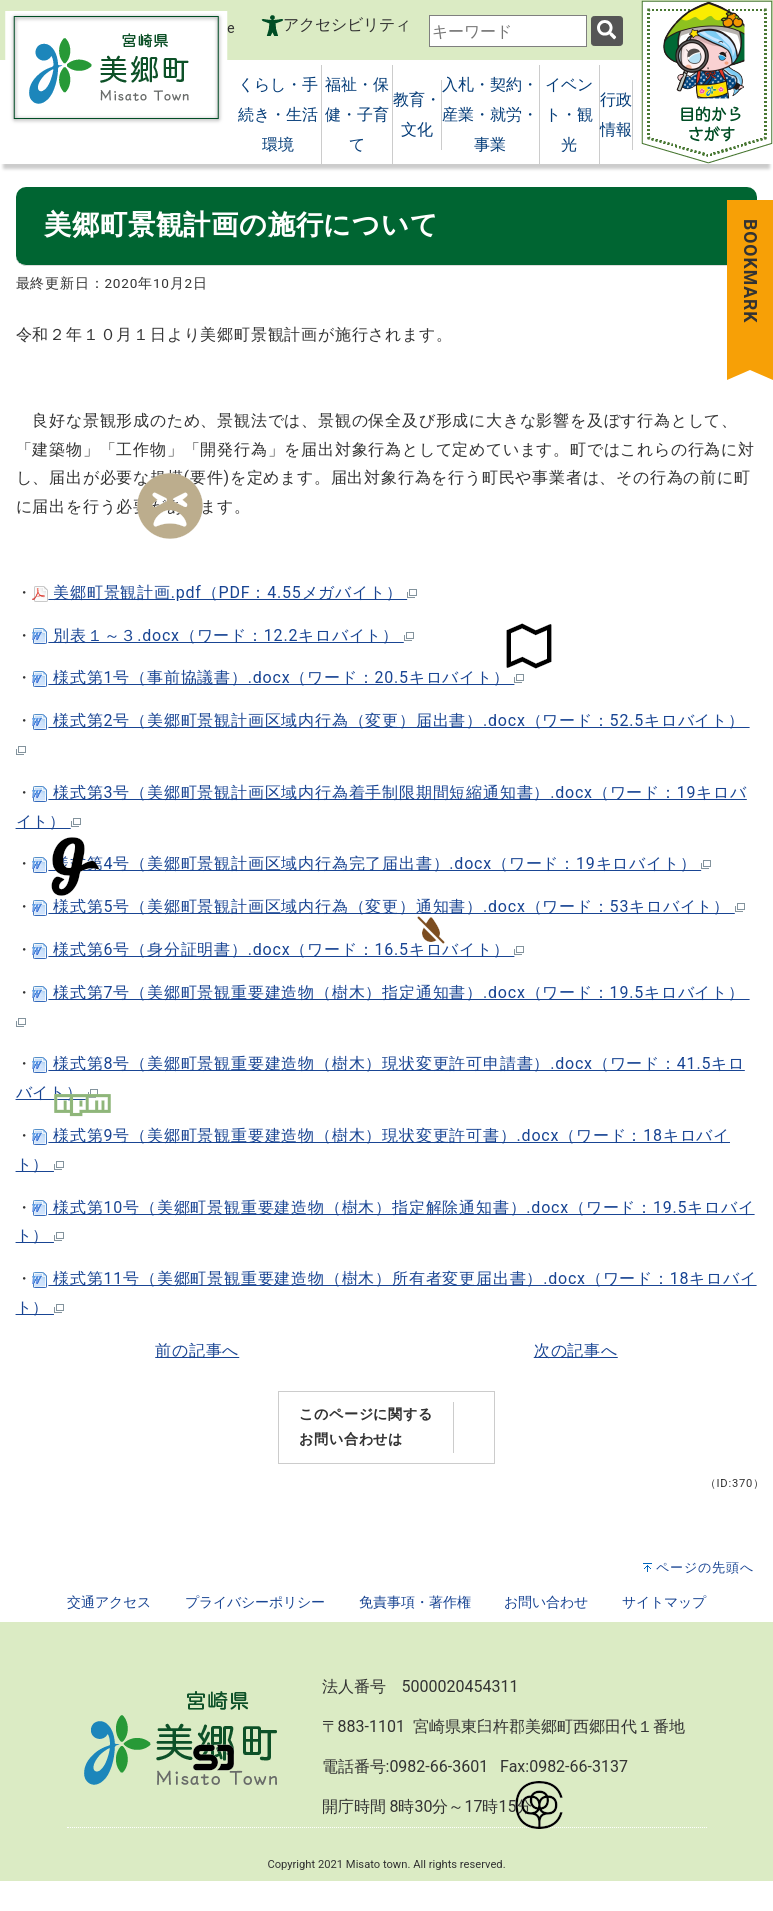 The width and height of the screenshot is (773, 1911). I want to click on visit cotton bureau website, so click(539, 1805).